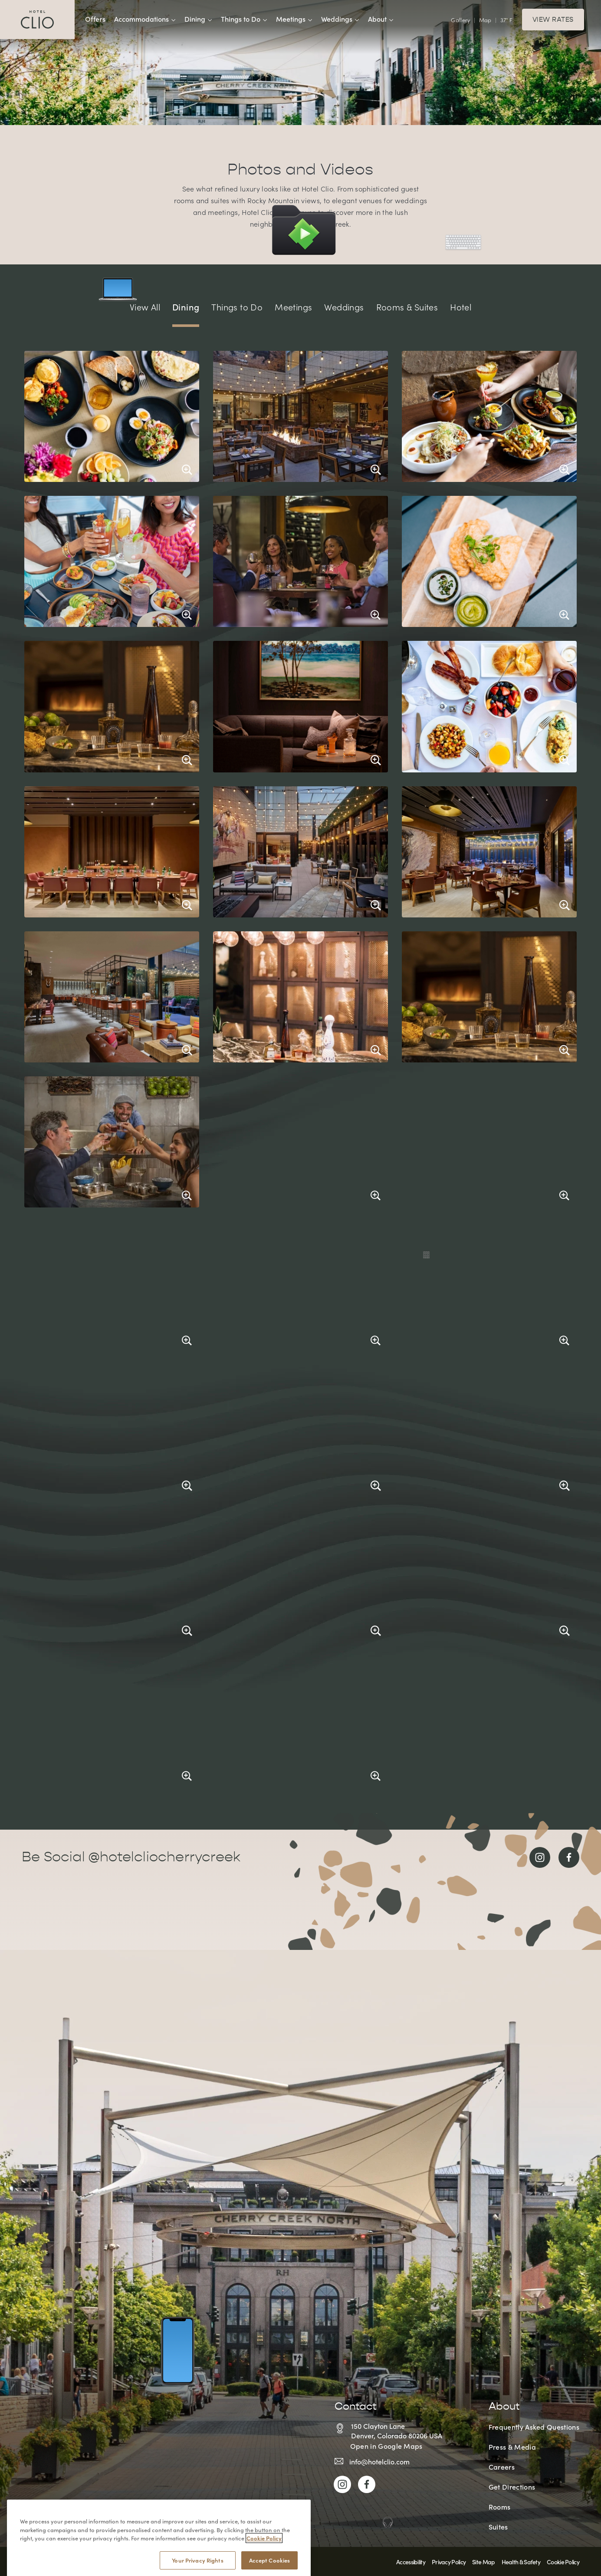 Image resolution: width=601 pixels, height=2576 pixels. Describe the element at coordinates (426, 1255) in the screenshot. I see `switch to grid view layout` at that location.